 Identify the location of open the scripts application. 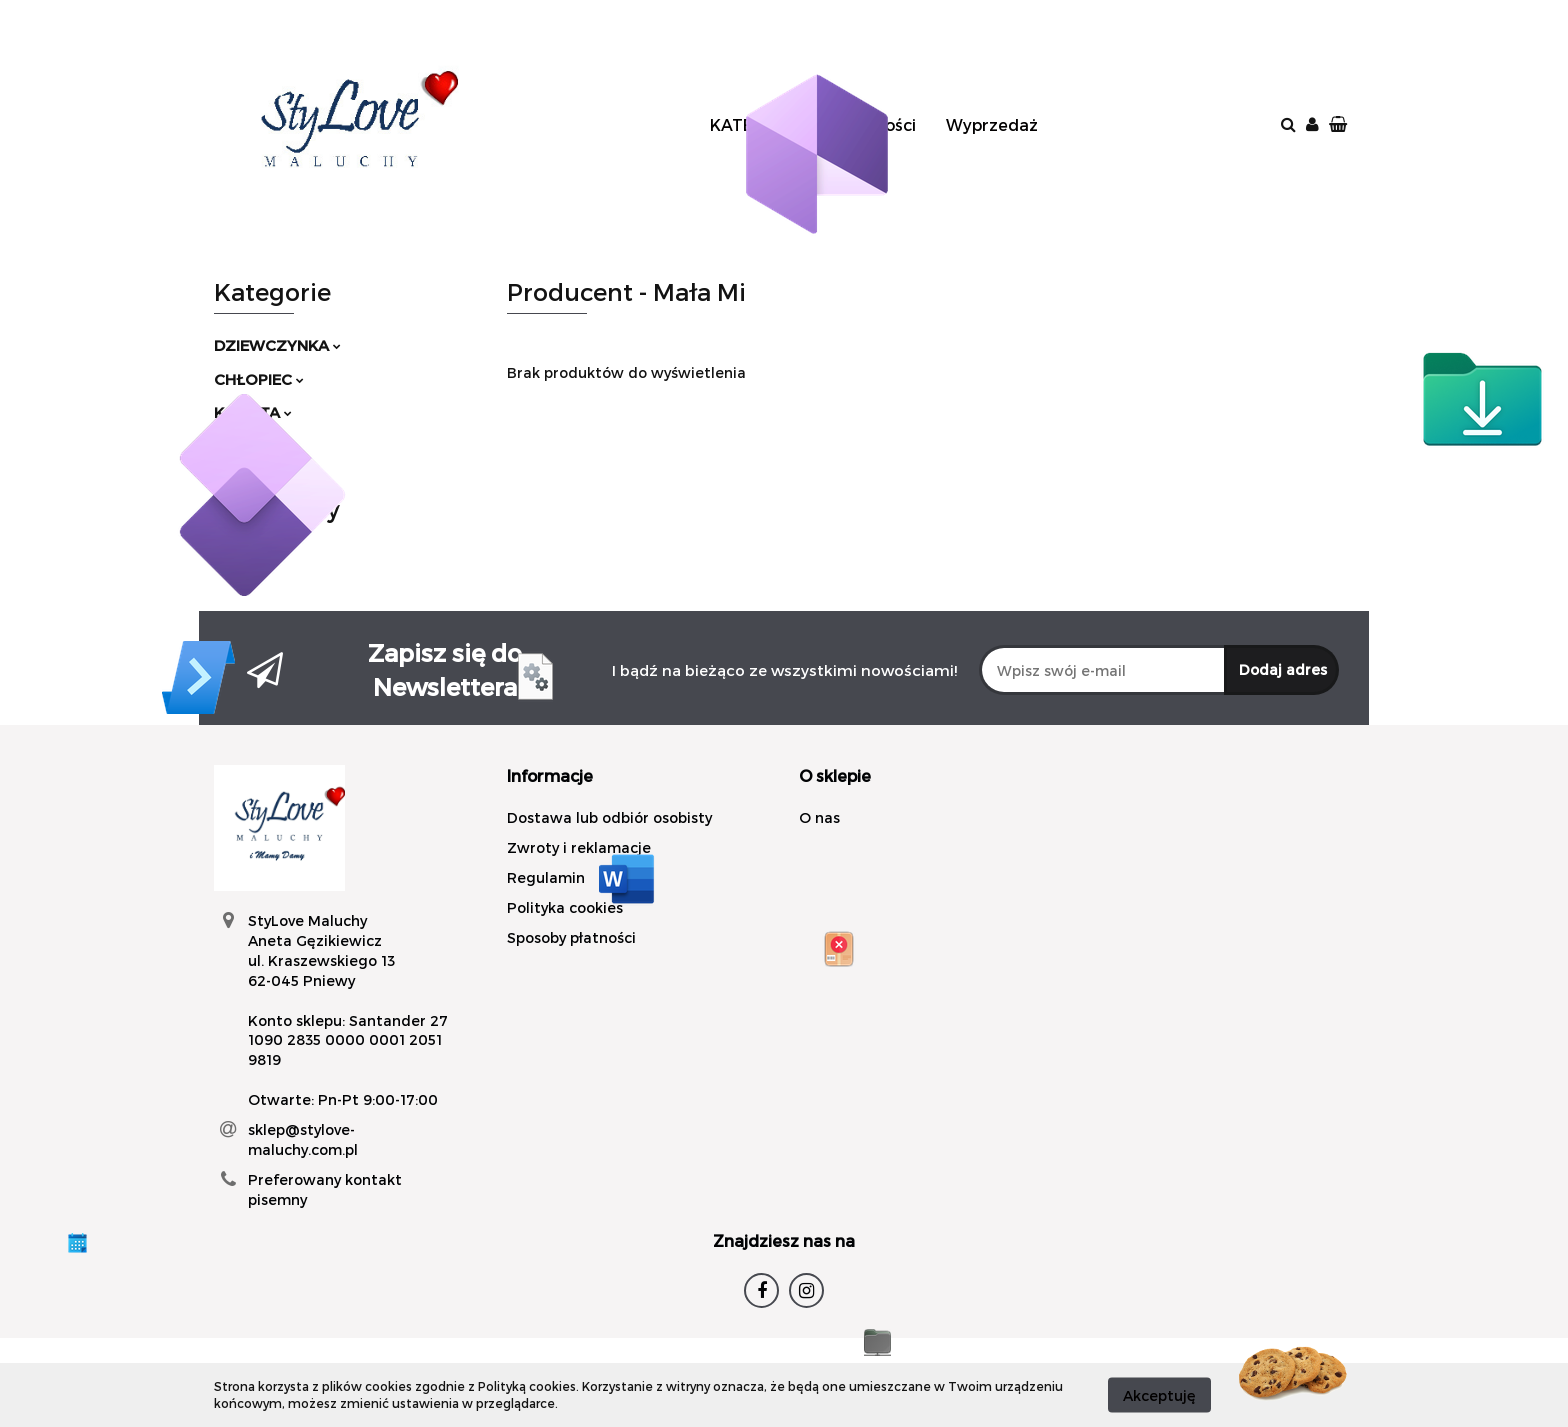
(198, 677).